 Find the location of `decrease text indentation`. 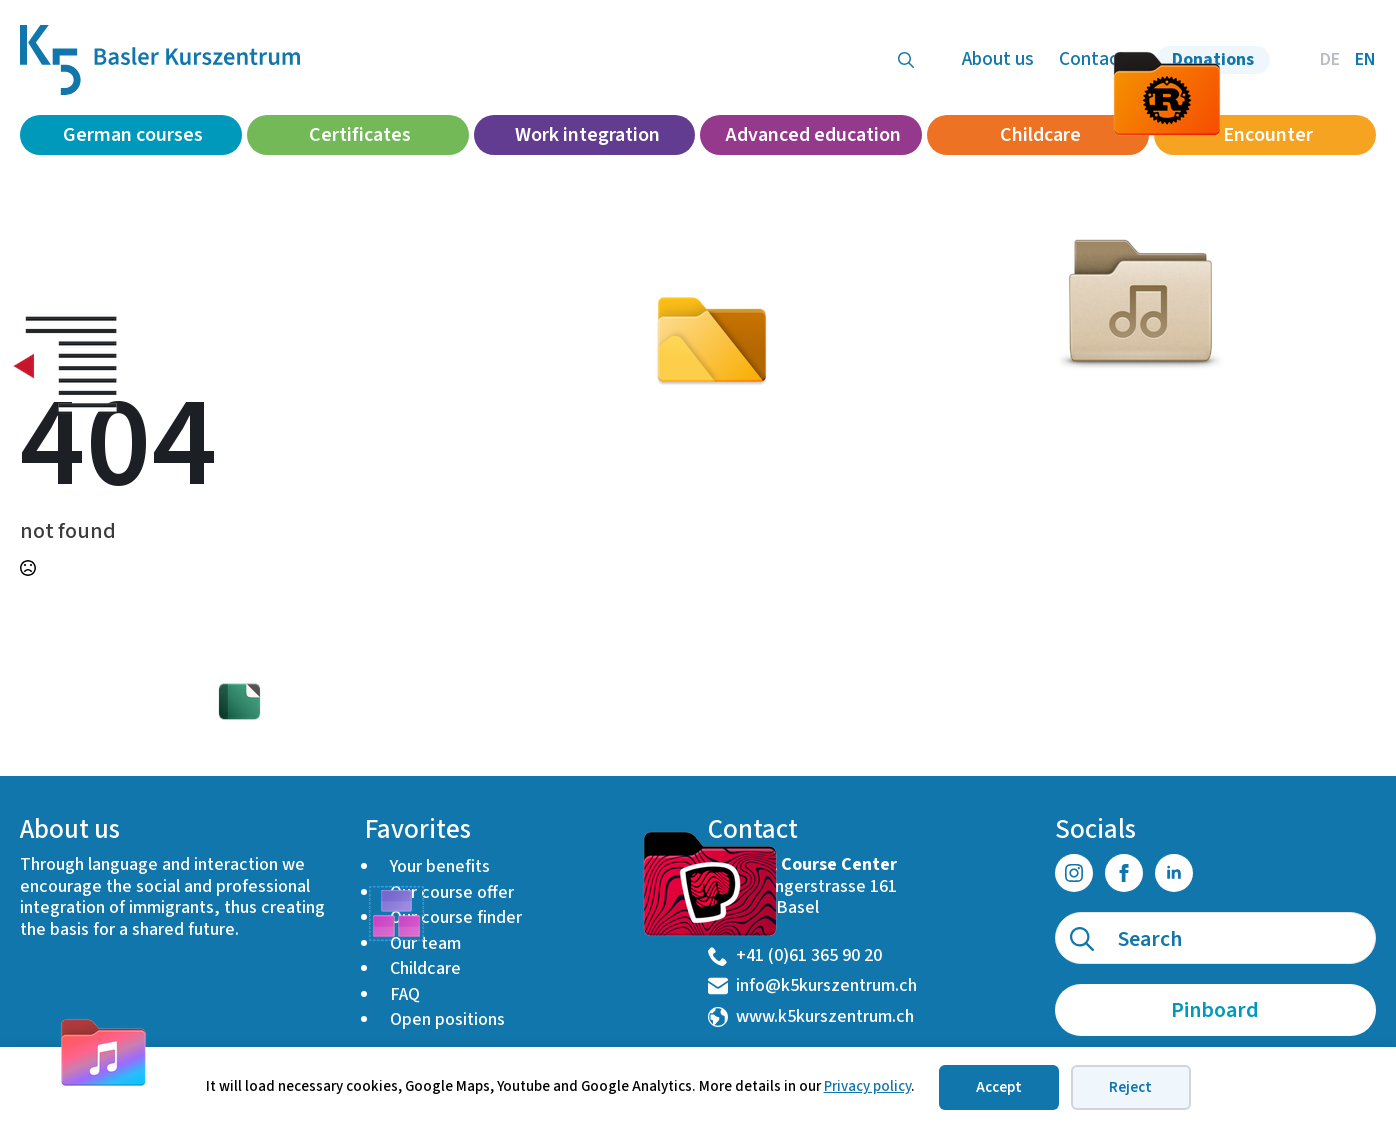

decrease text indentation is located at coordinates (67, 364).